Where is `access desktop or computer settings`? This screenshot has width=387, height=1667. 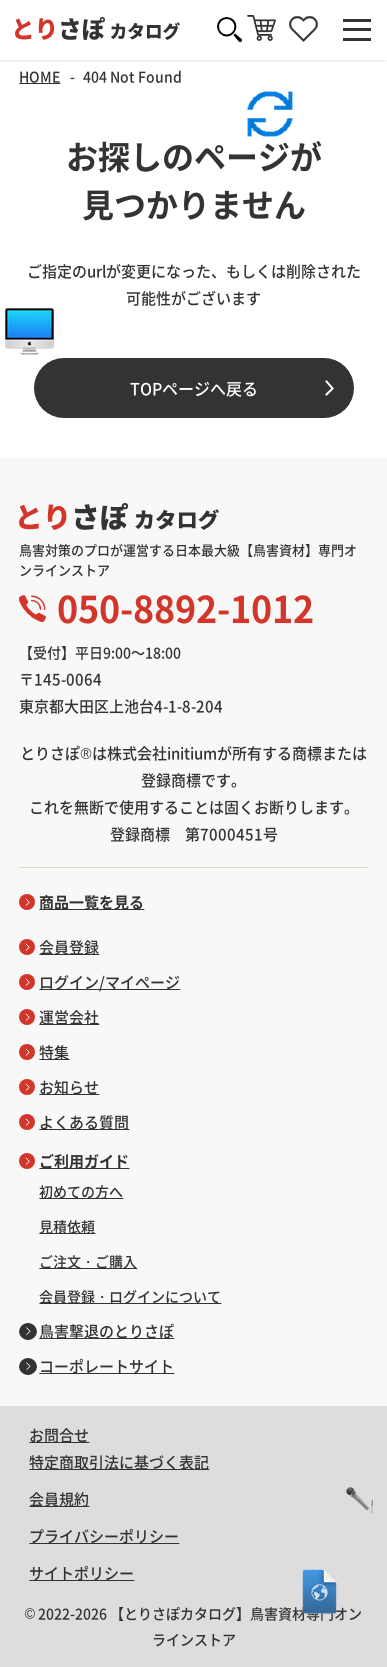
access desktop or computer settings is located at coordinates (29, 331).